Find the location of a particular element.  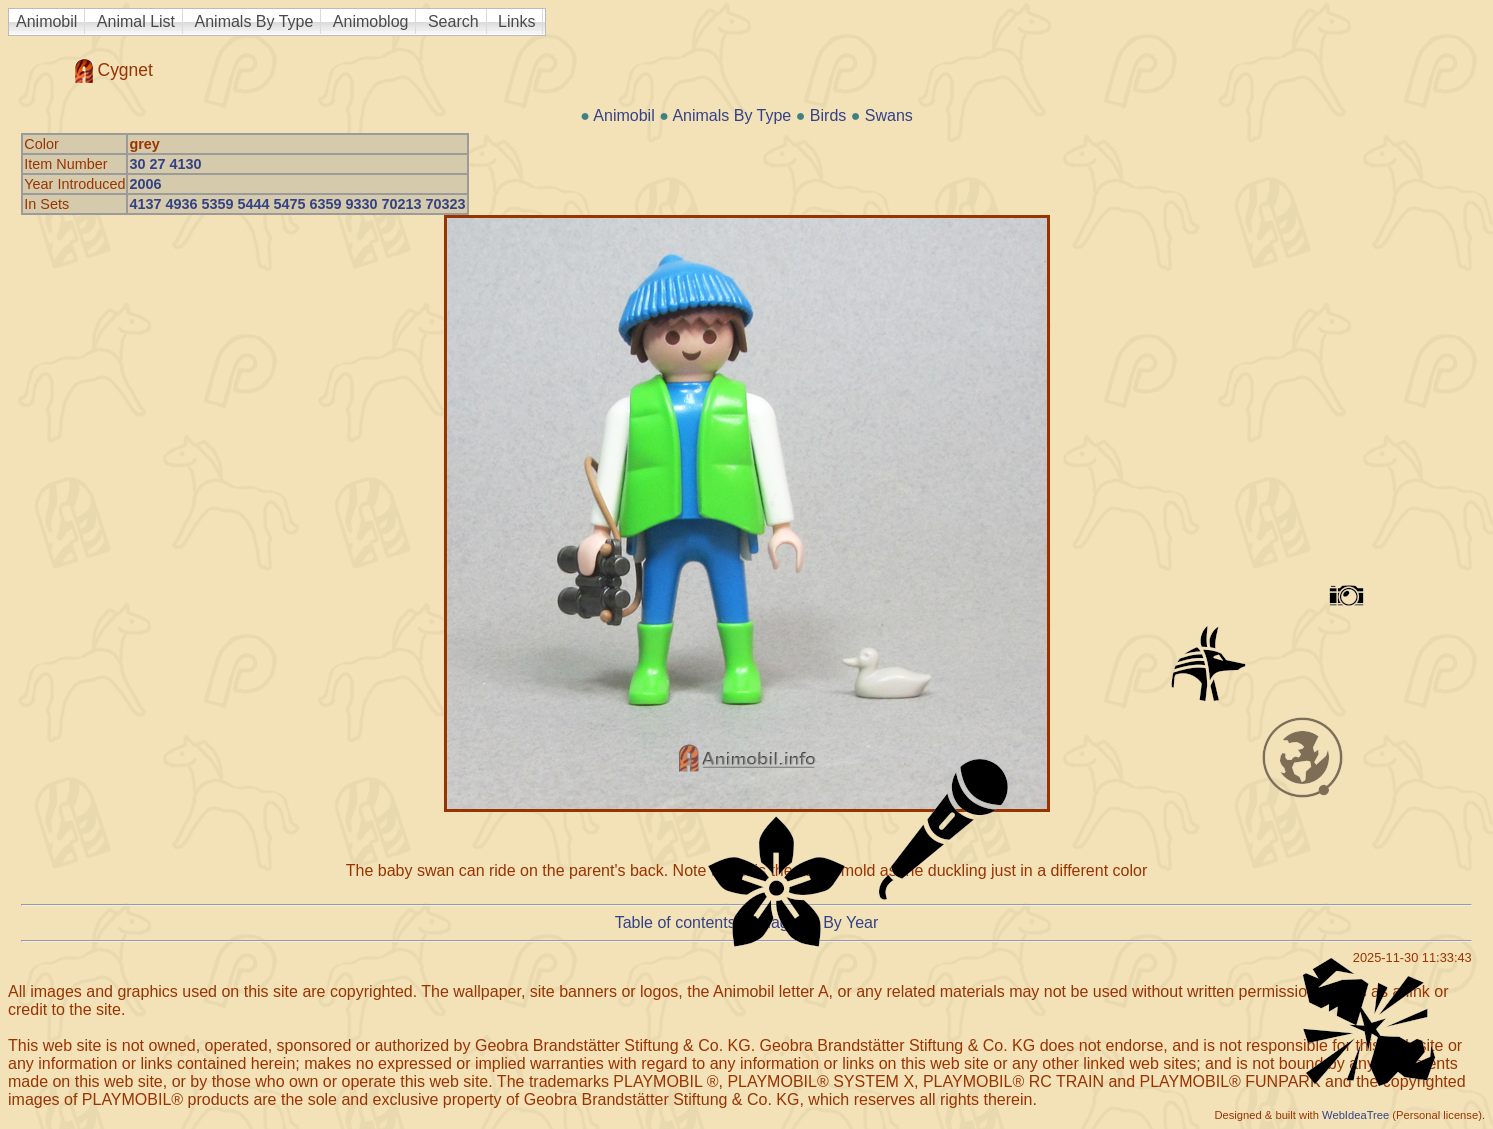

view orbital or satellite tracking is located at coordinates (1302, 757).